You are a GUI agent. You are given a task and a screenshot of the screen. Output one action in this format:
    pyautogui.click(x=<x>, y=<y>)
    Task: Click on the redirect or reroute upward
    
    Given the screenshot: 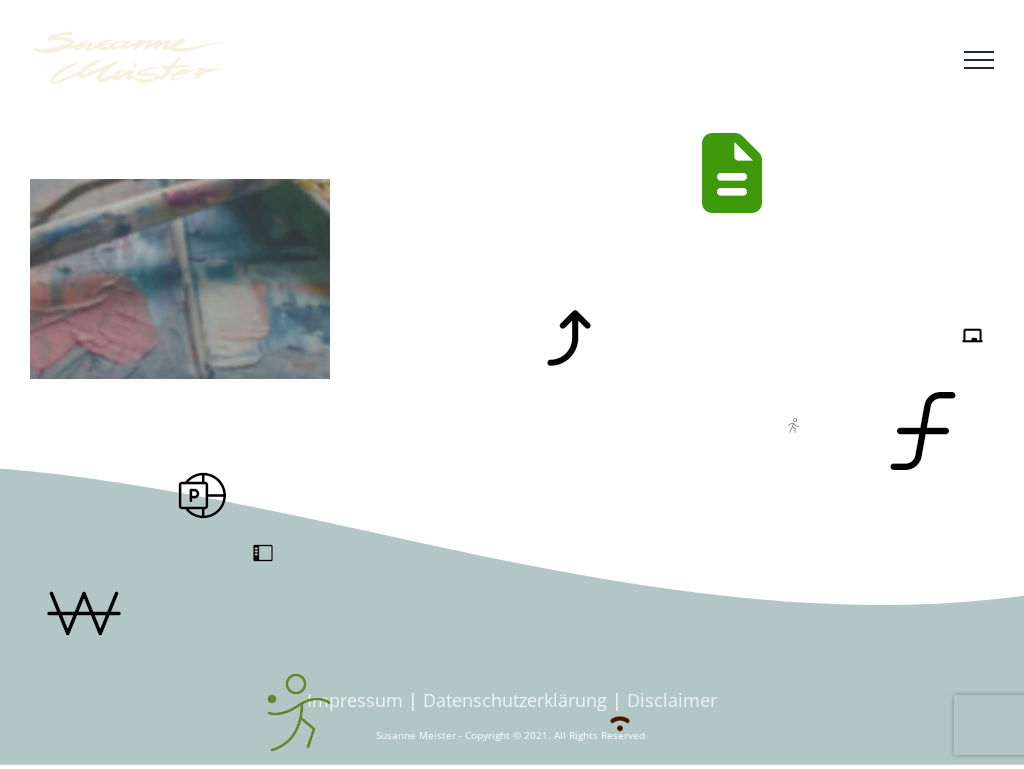 What is the action you would take?
    pyautogui.click(x=569, y=338)
    